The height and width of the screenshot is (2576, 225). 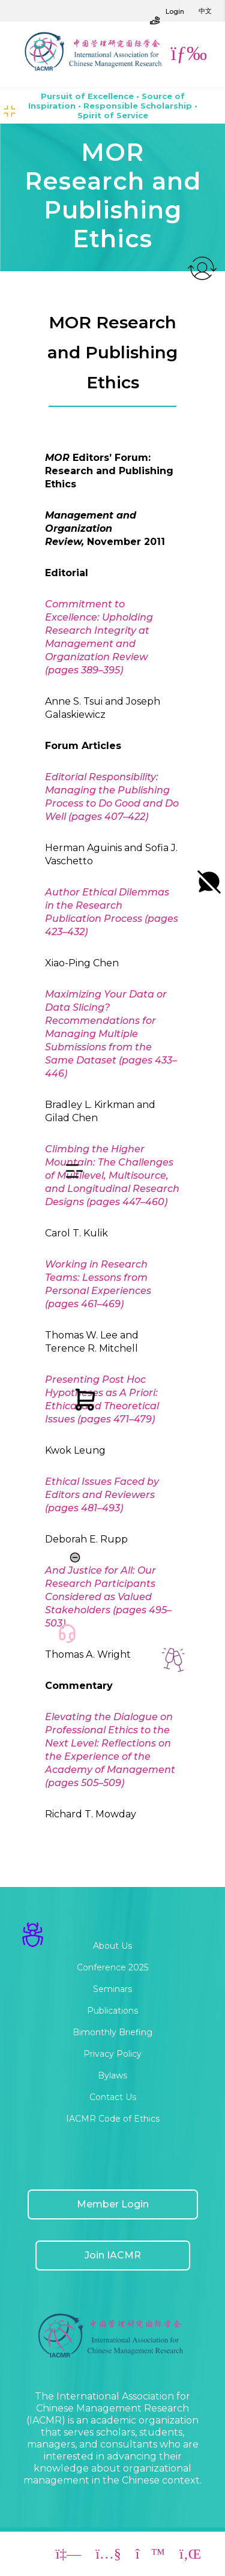 What do you see at coordinates (155, 20) in the screenshot?
I see `make a payment or donation` at bounding box center [155, 20].